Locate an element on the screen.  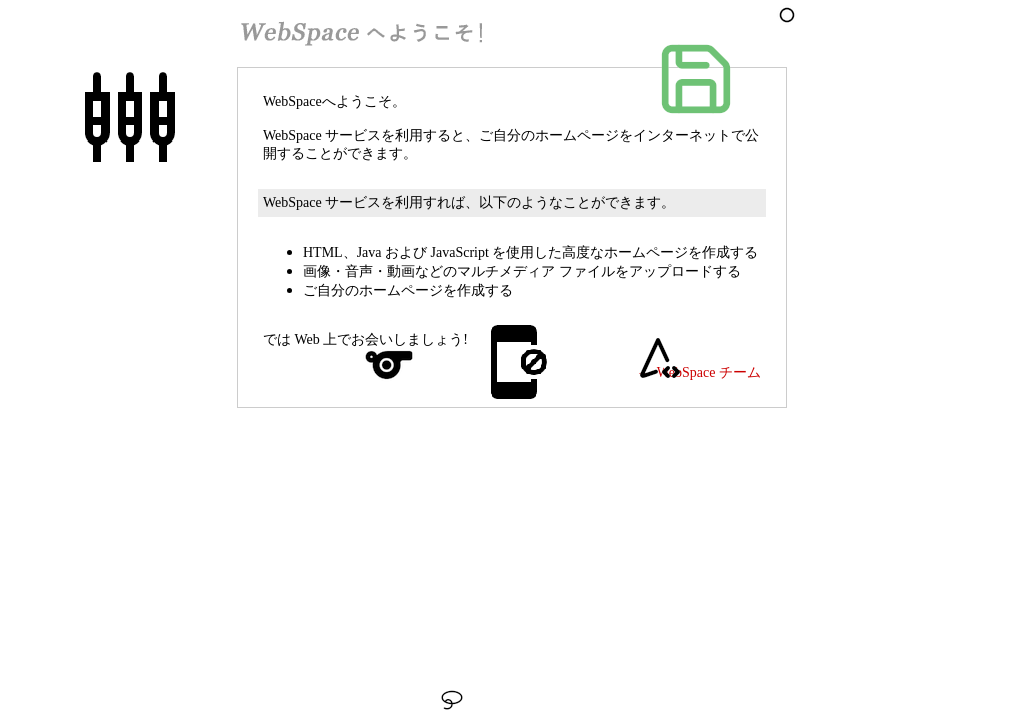
select objects using freehand drawing is located at coordinates (452, 699).